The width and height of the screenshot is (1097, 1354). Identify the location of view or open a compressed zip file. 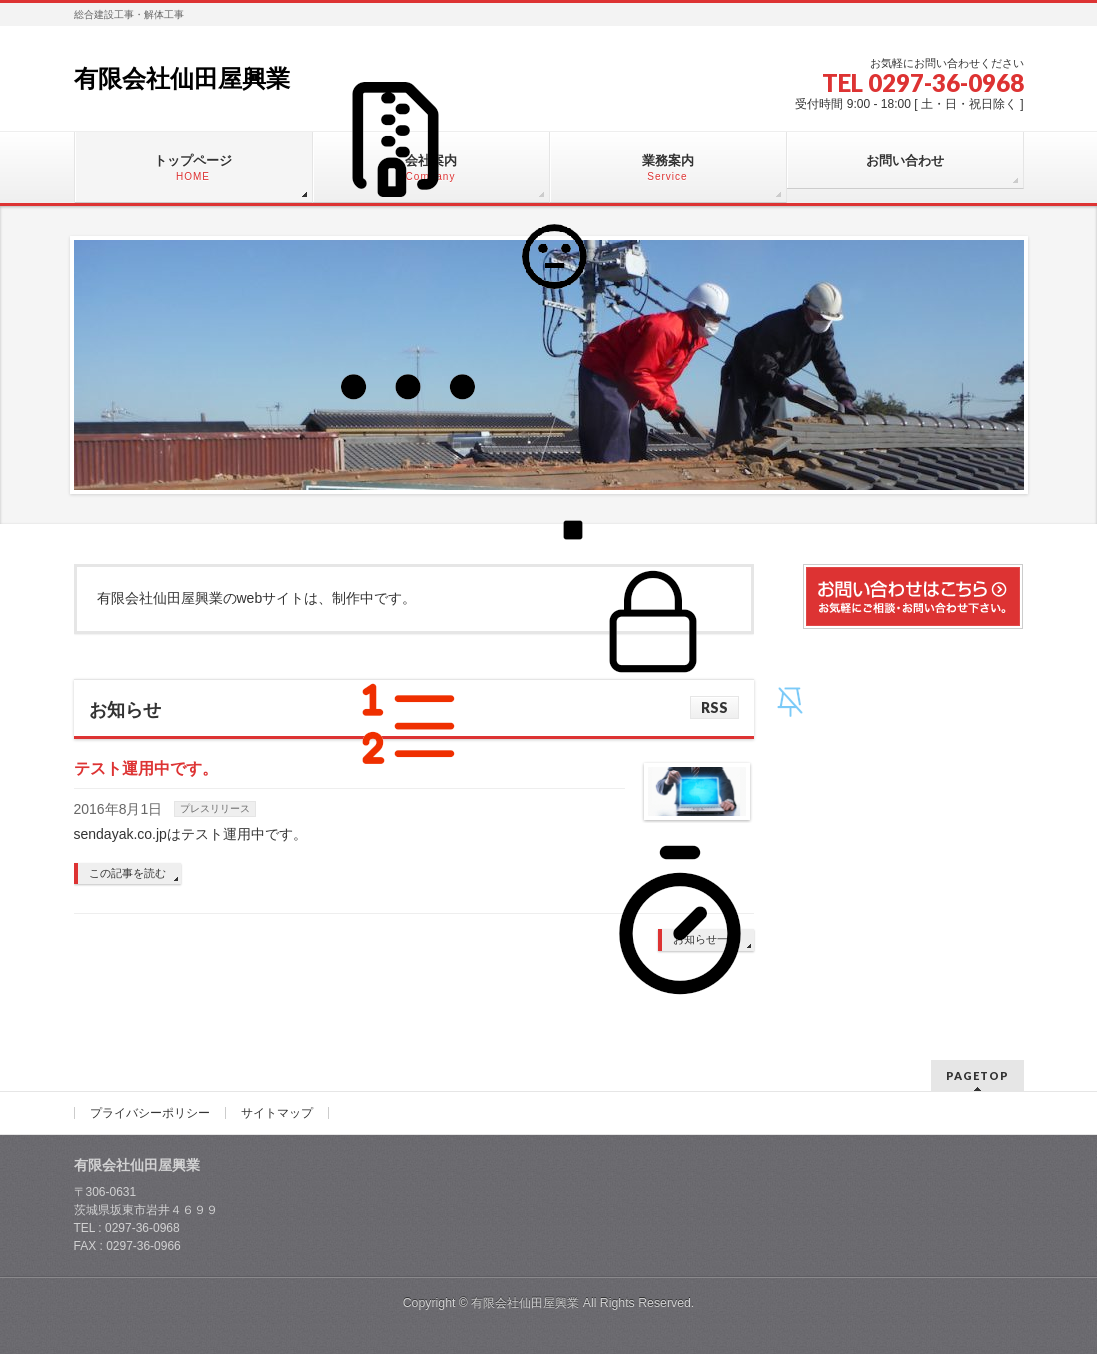
(395, 139).